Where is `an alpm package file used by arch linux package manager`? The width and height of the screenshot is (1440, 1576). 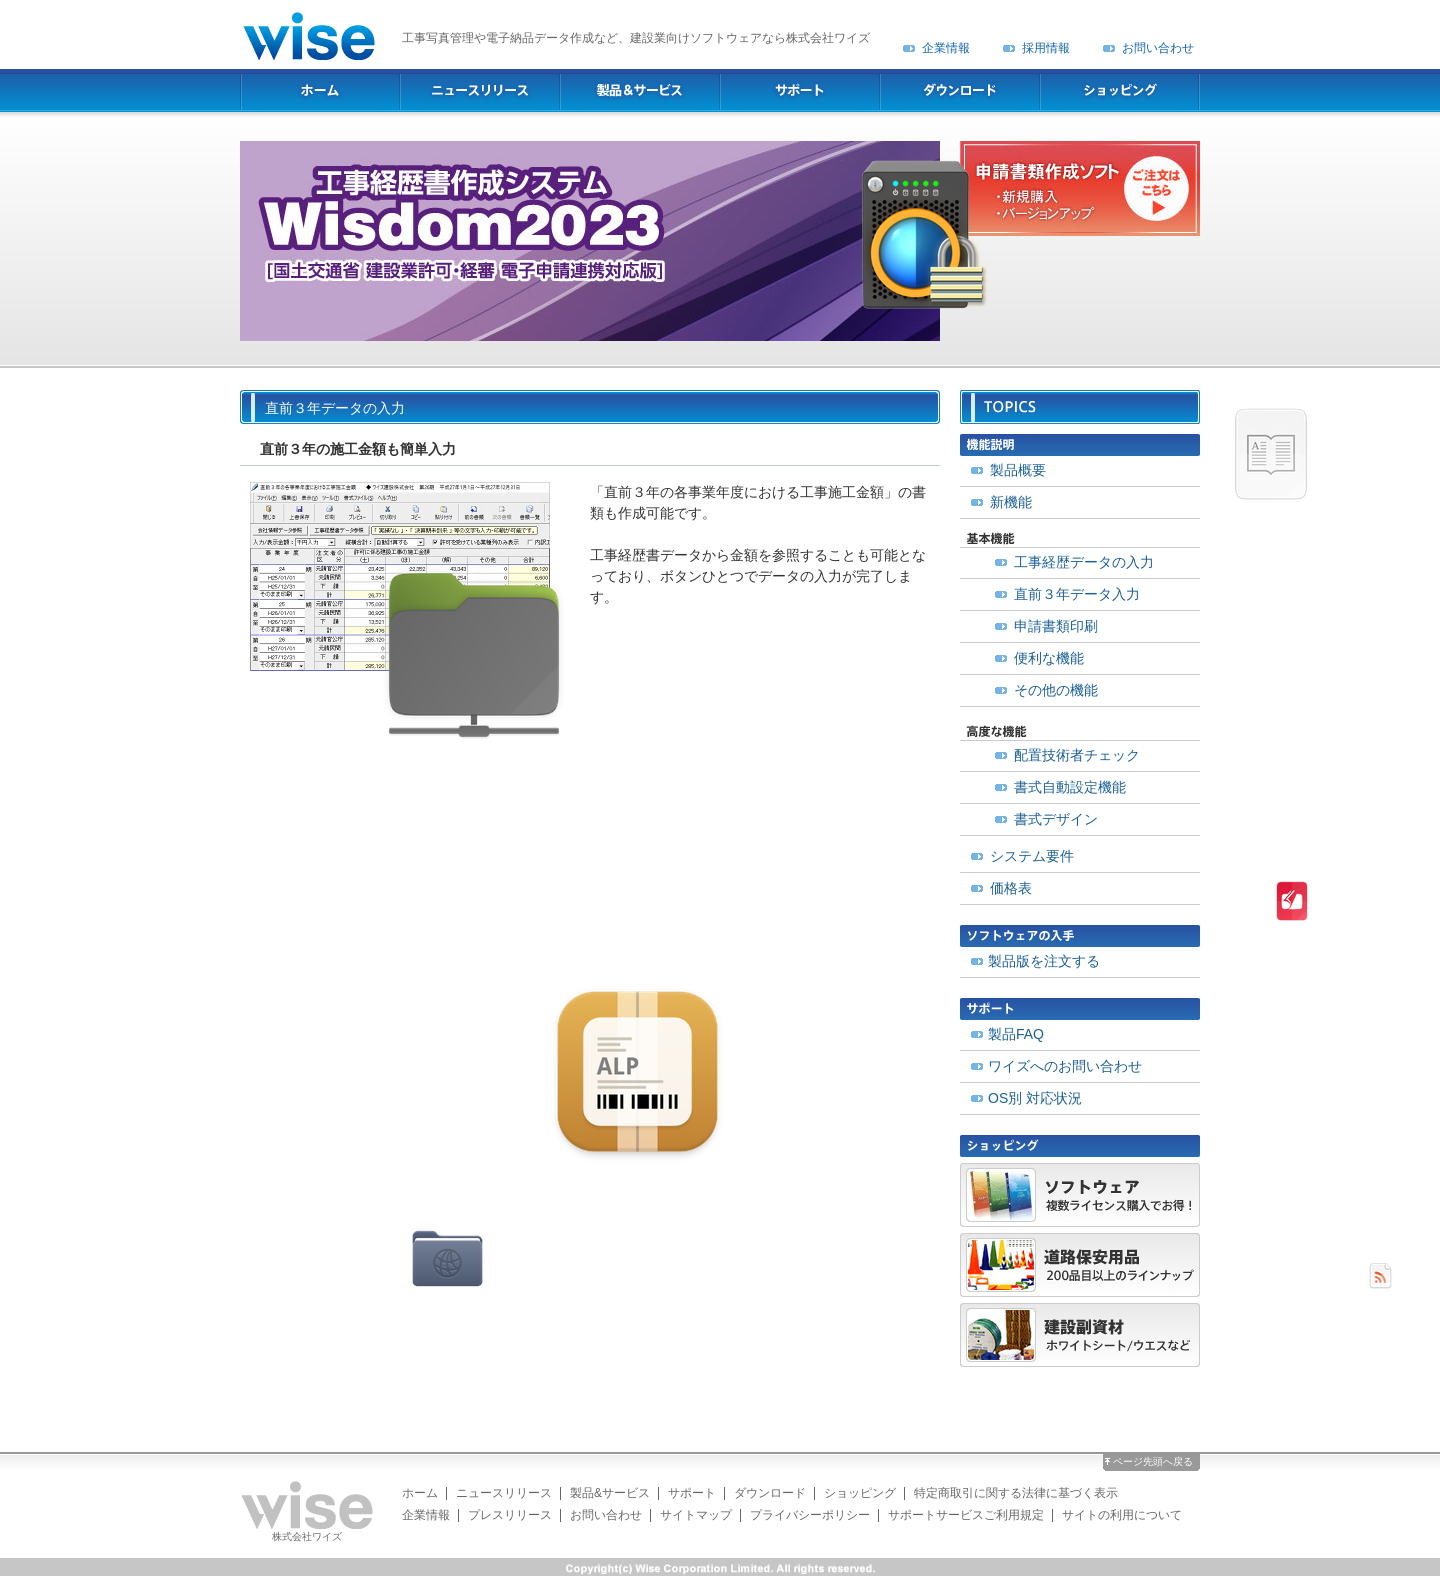
an alpm package file used by arch linux package manager is located at coordinates (637, 1074).